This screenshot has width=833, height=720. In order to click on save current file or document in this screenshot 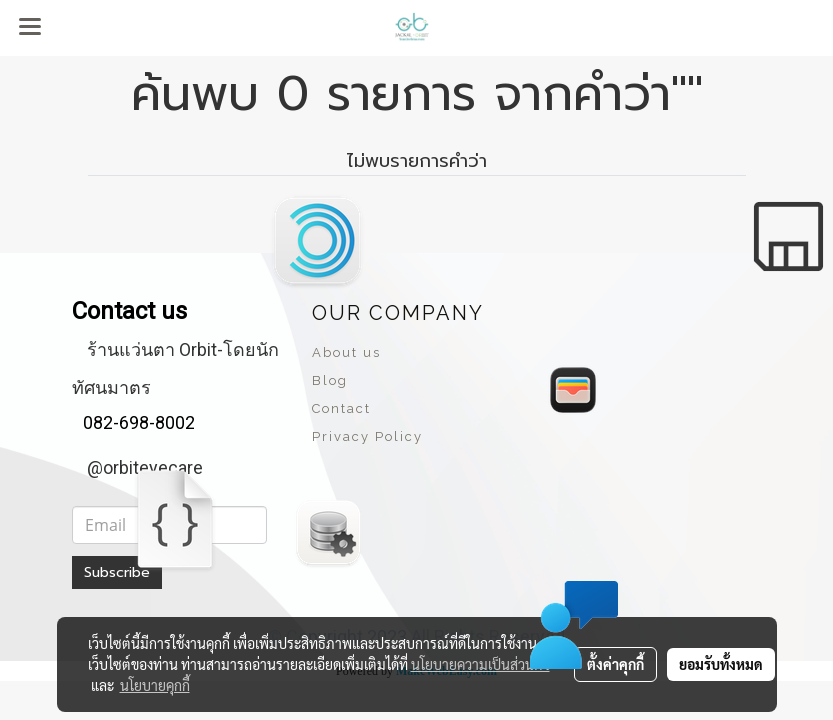, I will do `click(788, 236)`.